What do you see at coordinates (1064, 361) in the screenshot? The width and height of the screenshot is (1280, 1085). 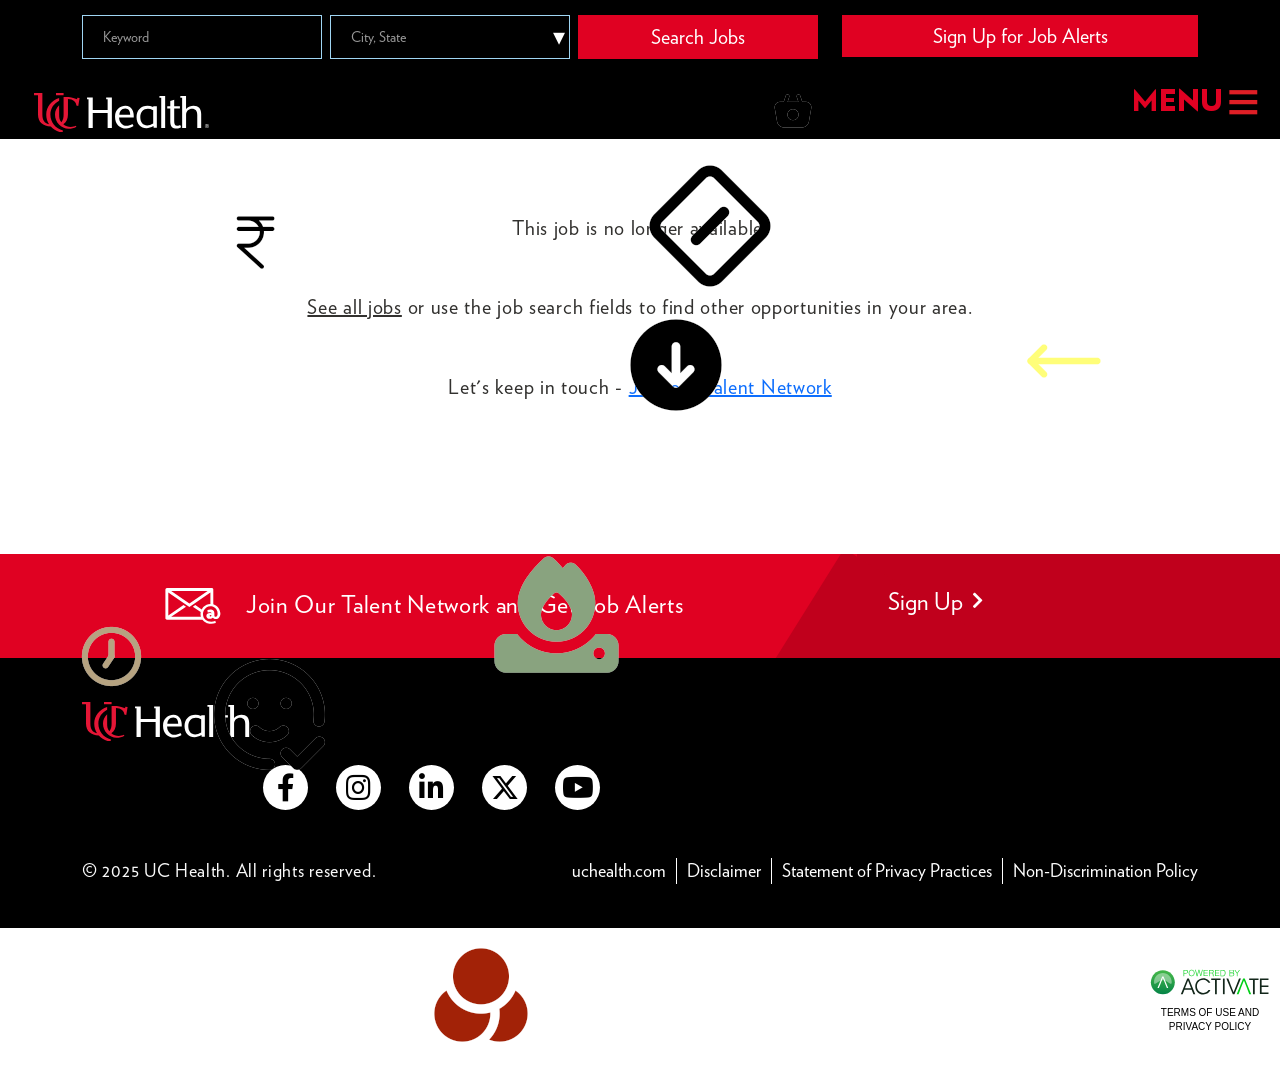 I see `move item to the left` at bounding box center [1064, 361].